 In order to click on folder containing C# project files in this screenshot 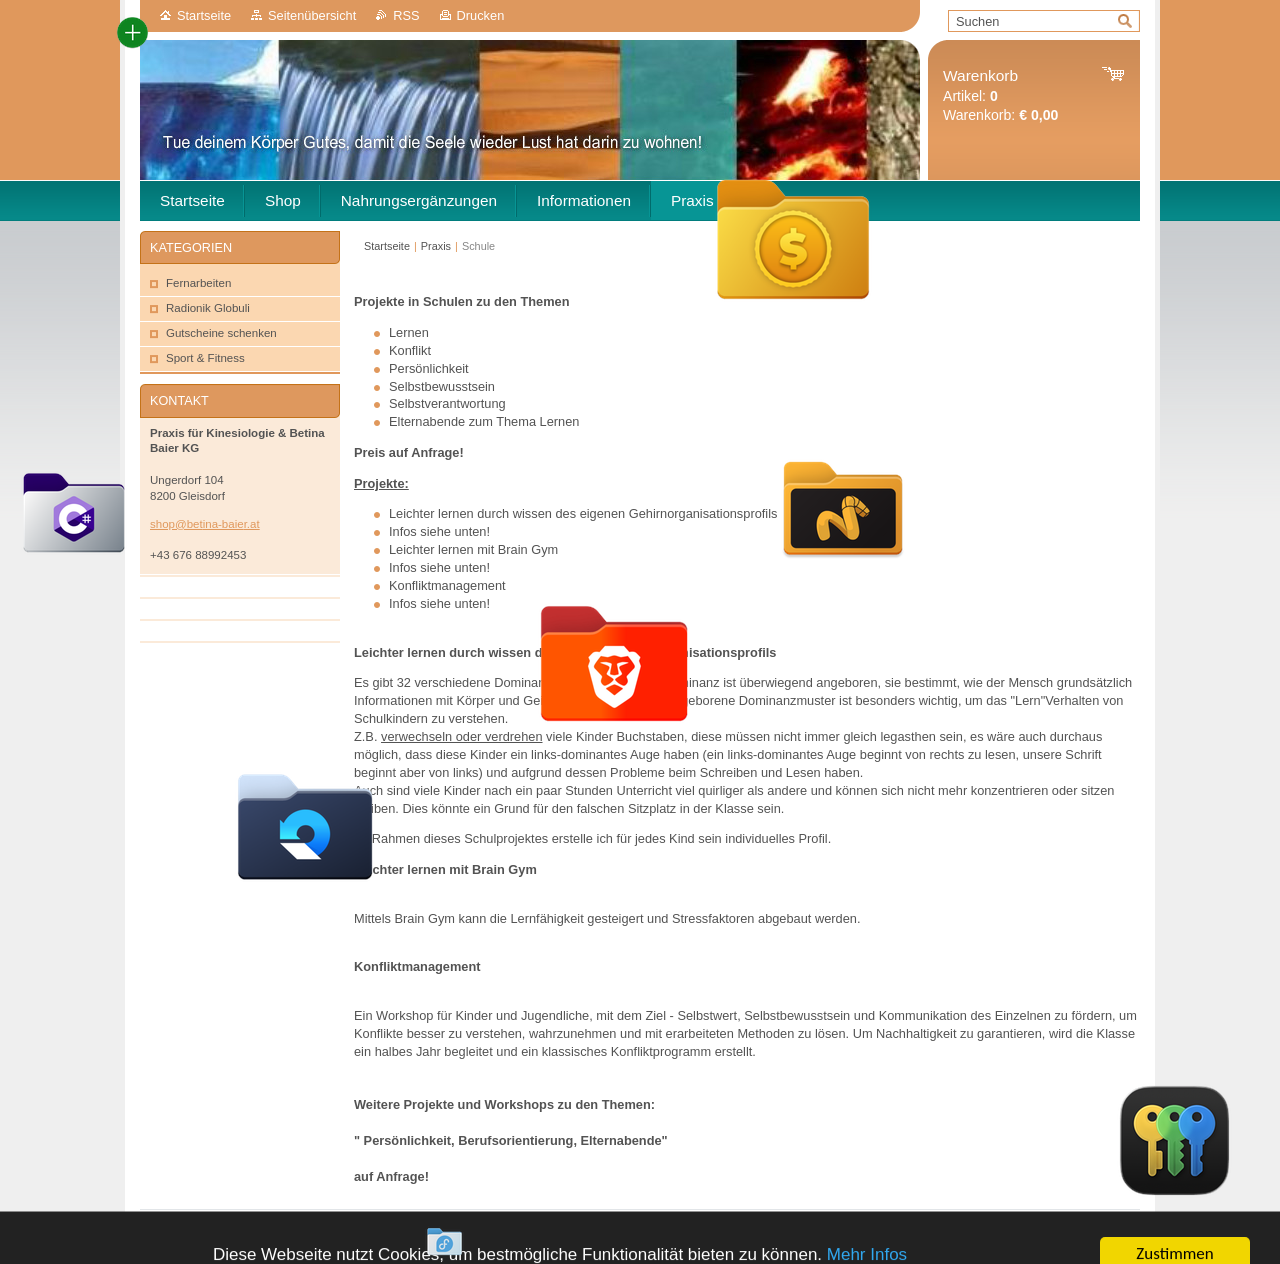, I will do `click(73, 515)`.